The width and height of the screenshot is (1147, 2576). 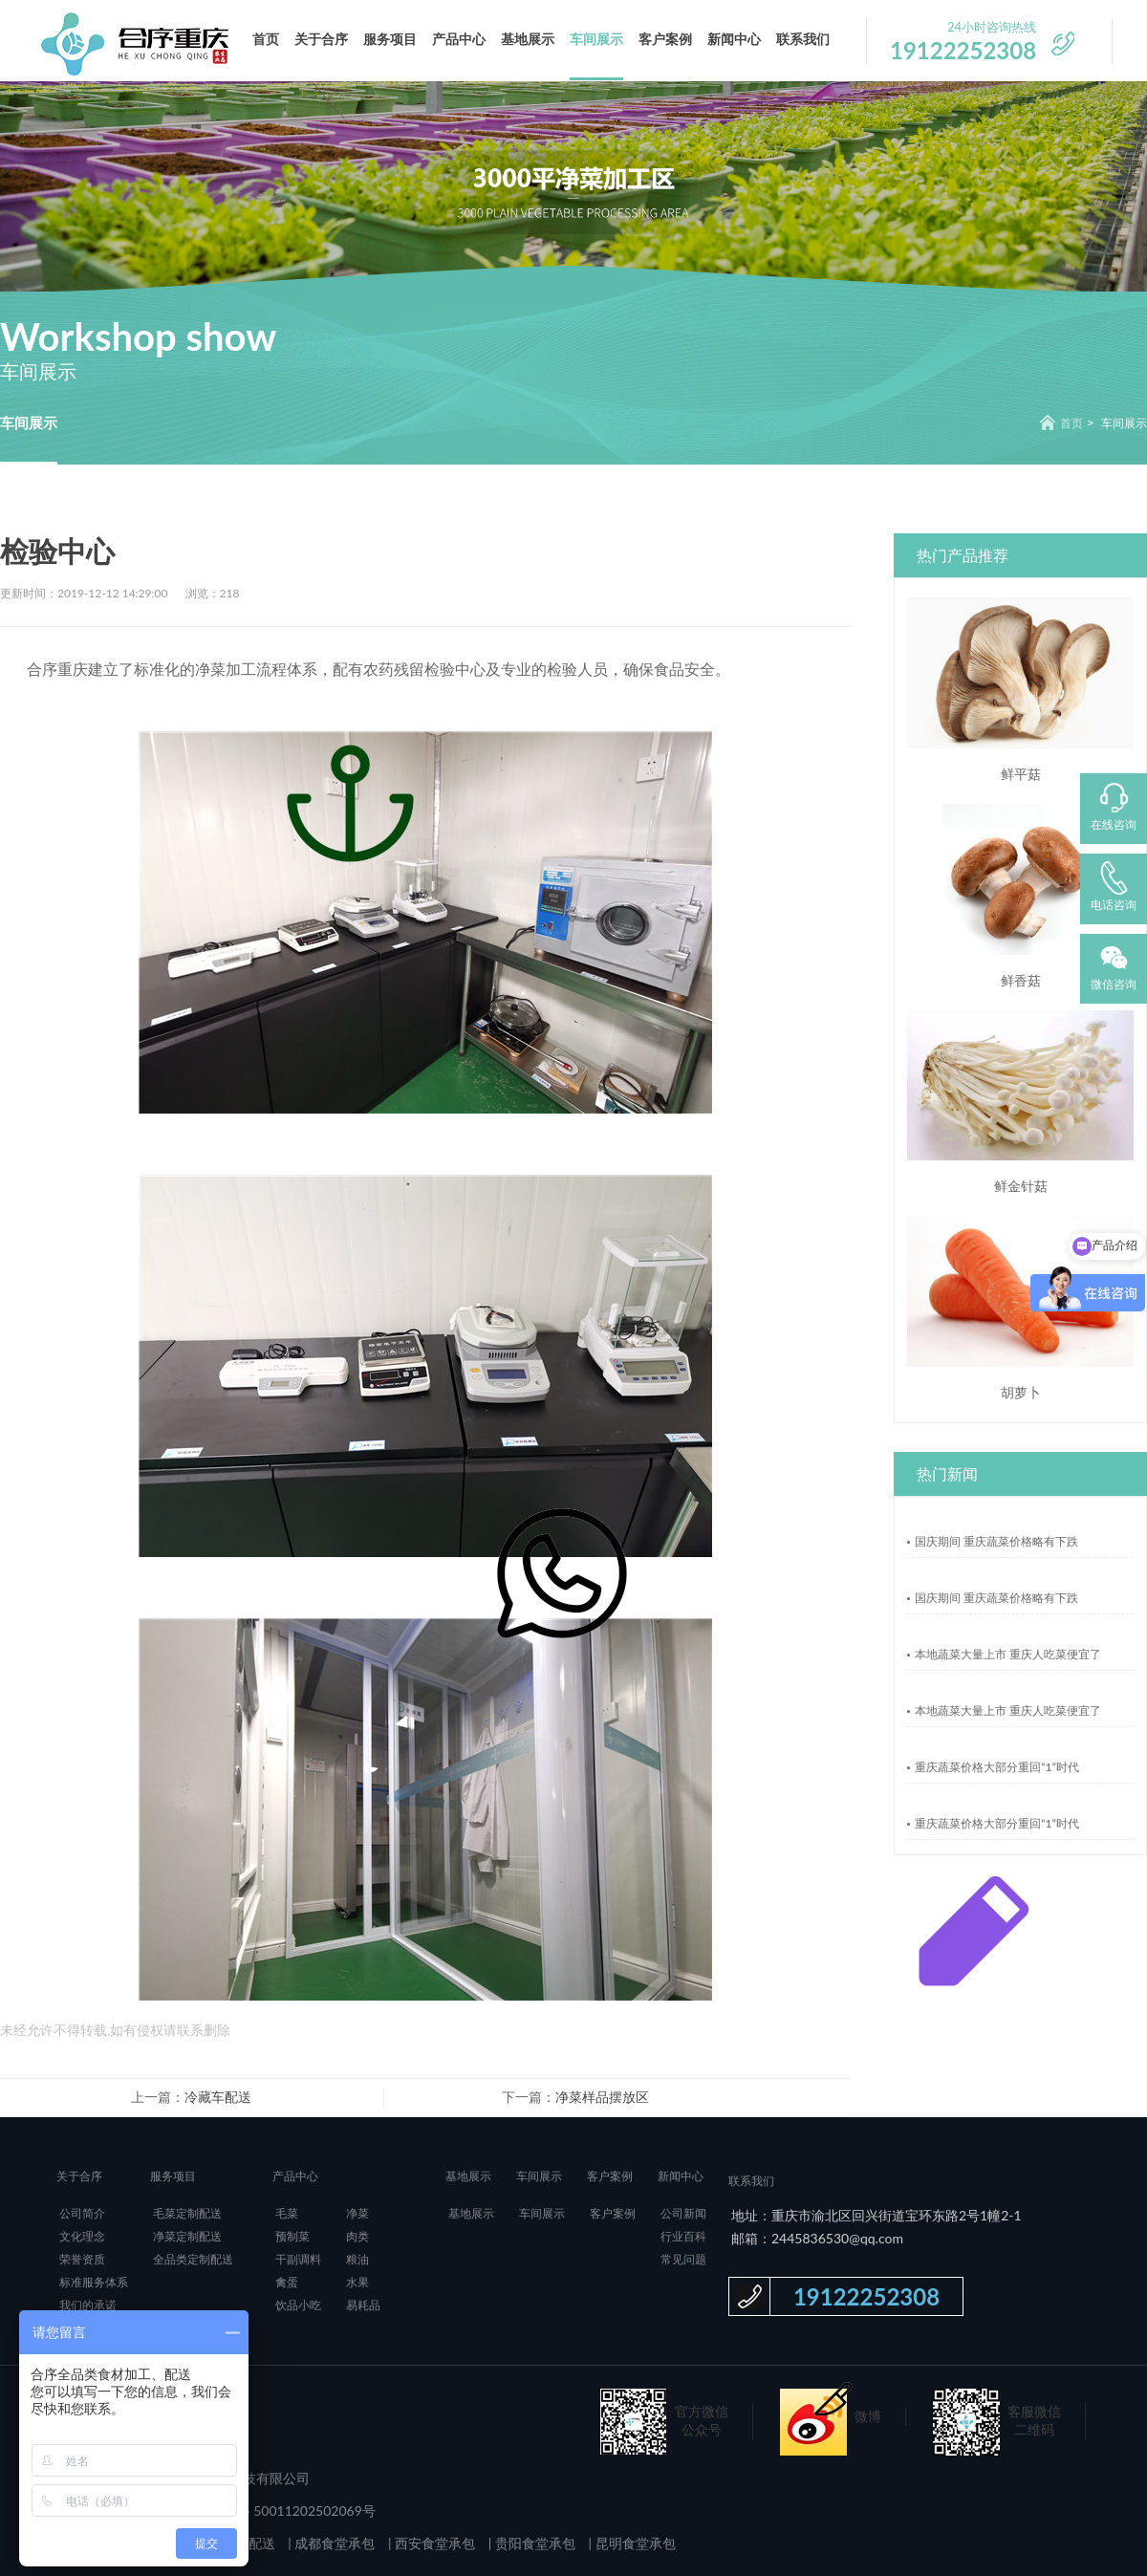 I want to click on access cutting or slicing tools, so click(x=833, y=2399).